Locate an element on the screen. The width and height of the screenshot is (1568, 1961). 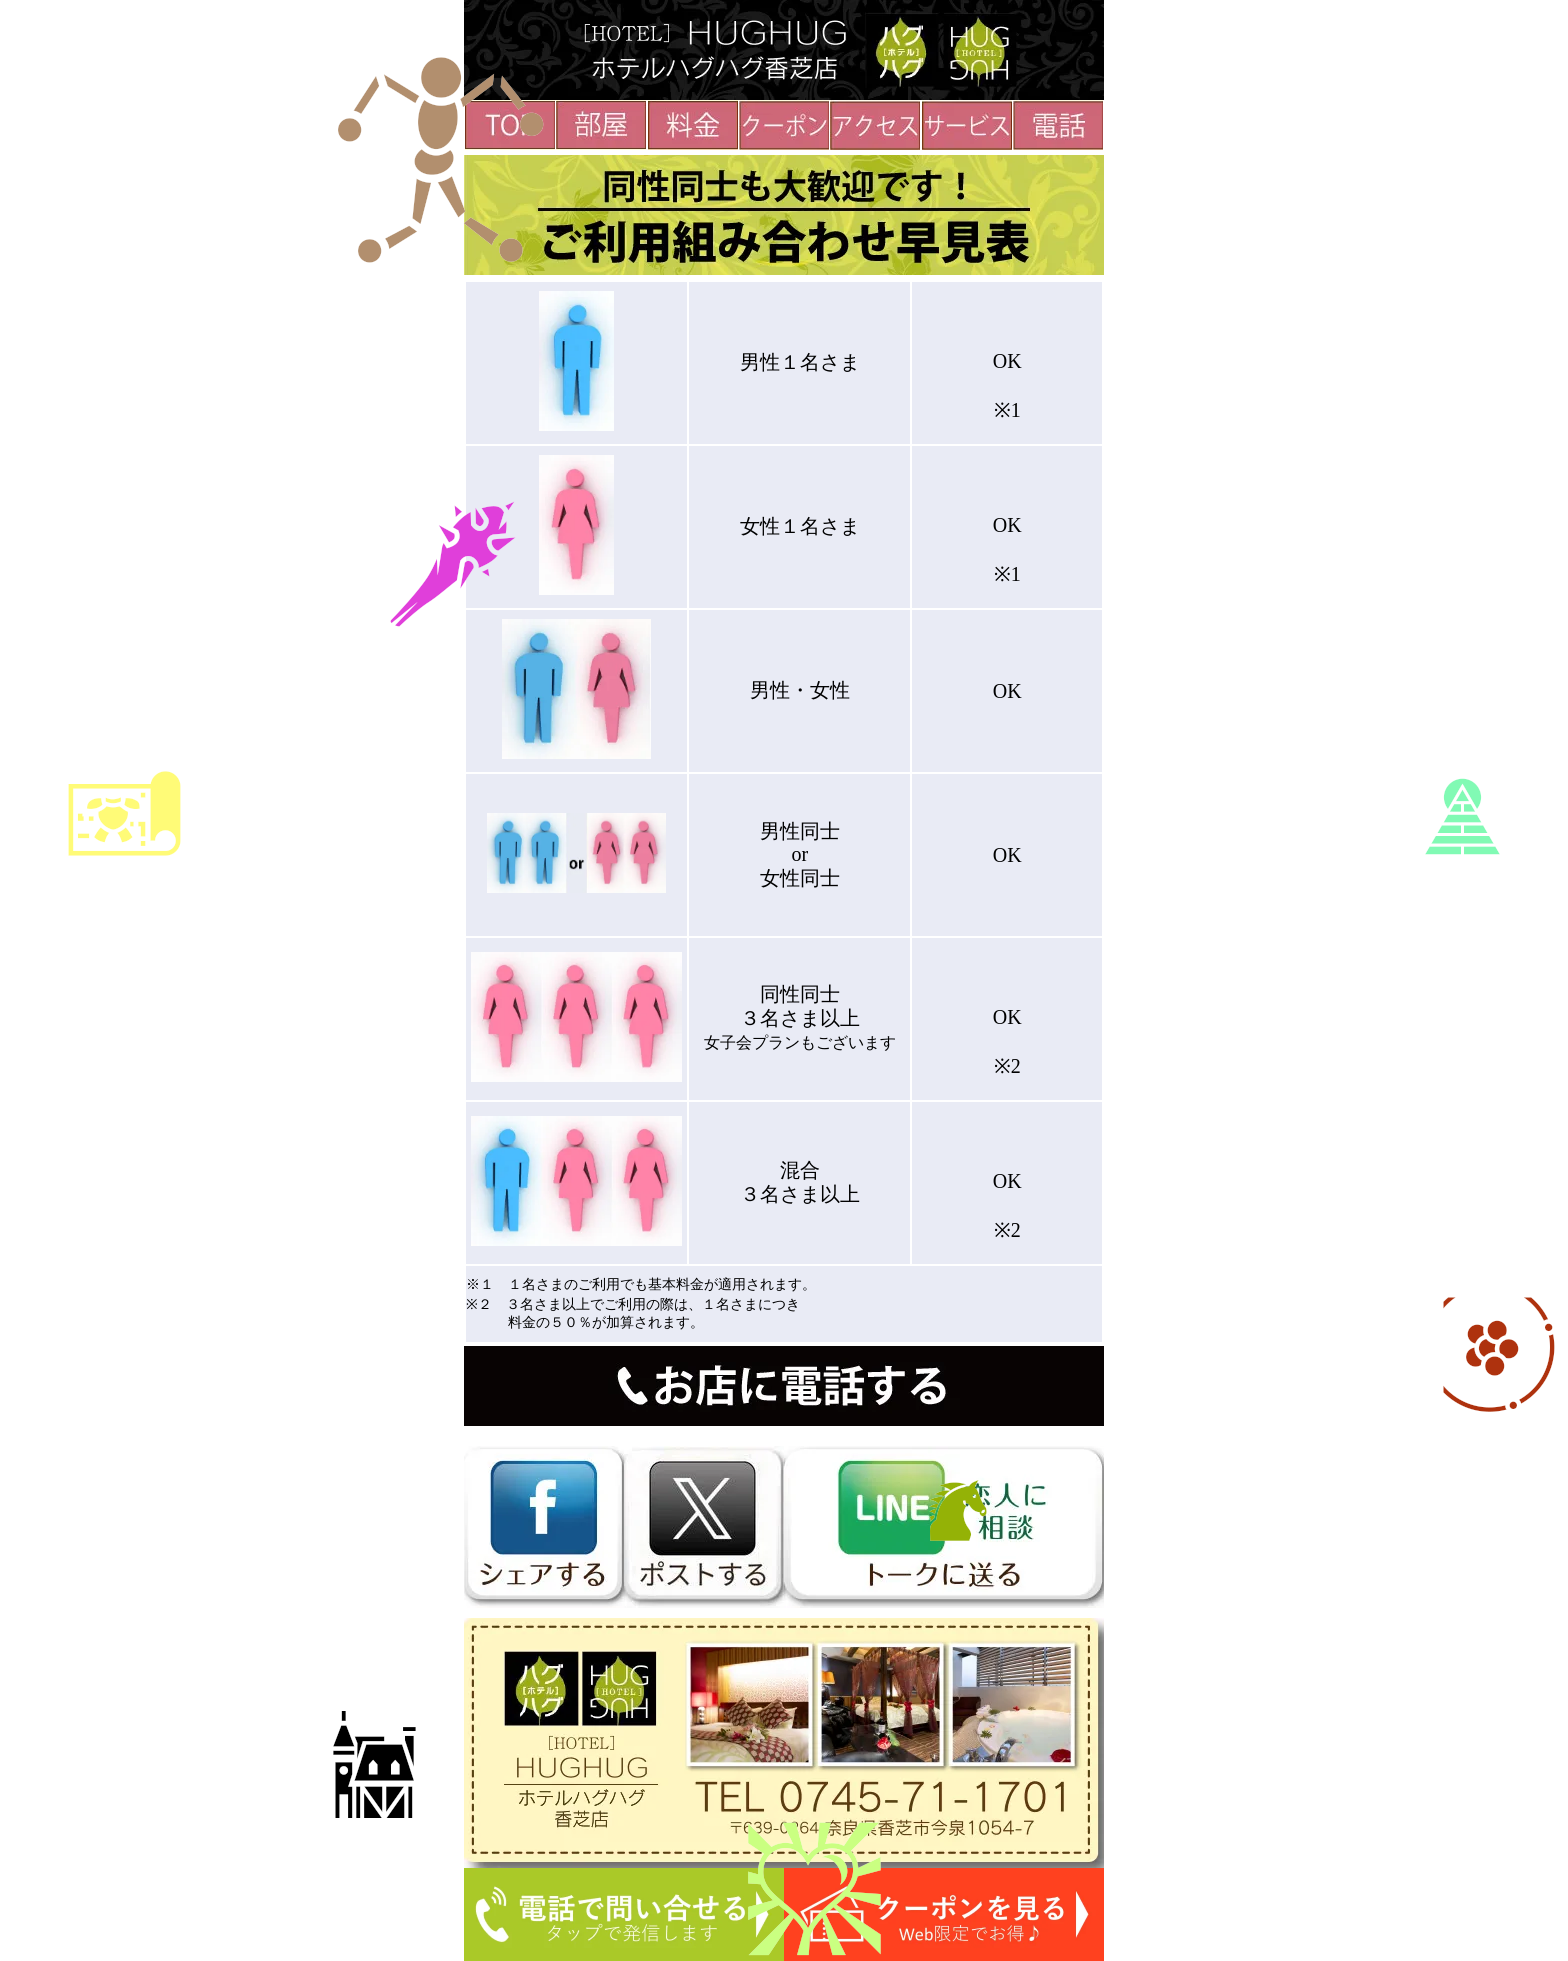
indicates a favorite or loved item is located at coordinates (814, 1888).